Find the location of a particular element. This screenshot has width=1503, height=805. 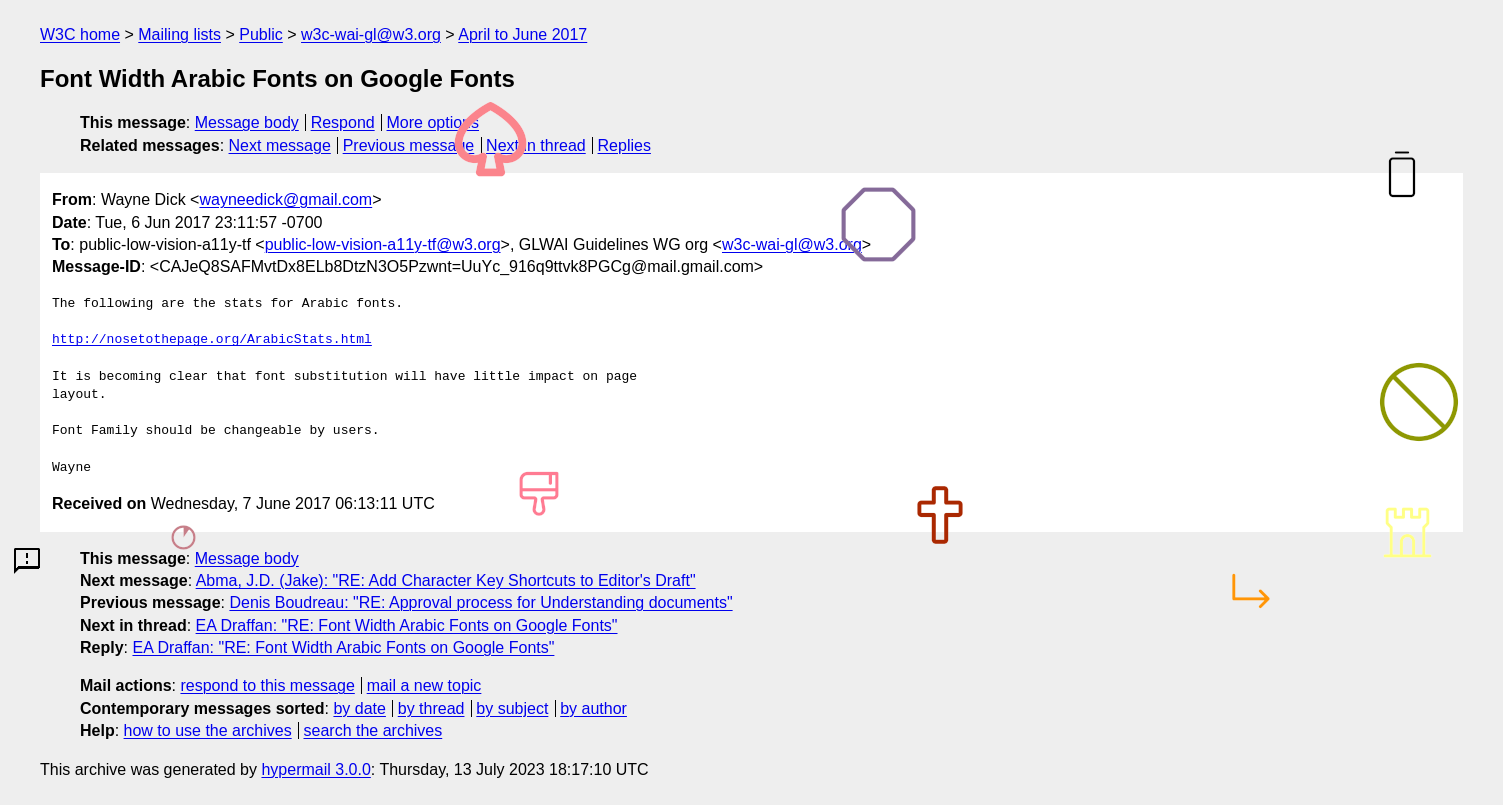

religious or faith-related content is located at coordinates (940, 515).